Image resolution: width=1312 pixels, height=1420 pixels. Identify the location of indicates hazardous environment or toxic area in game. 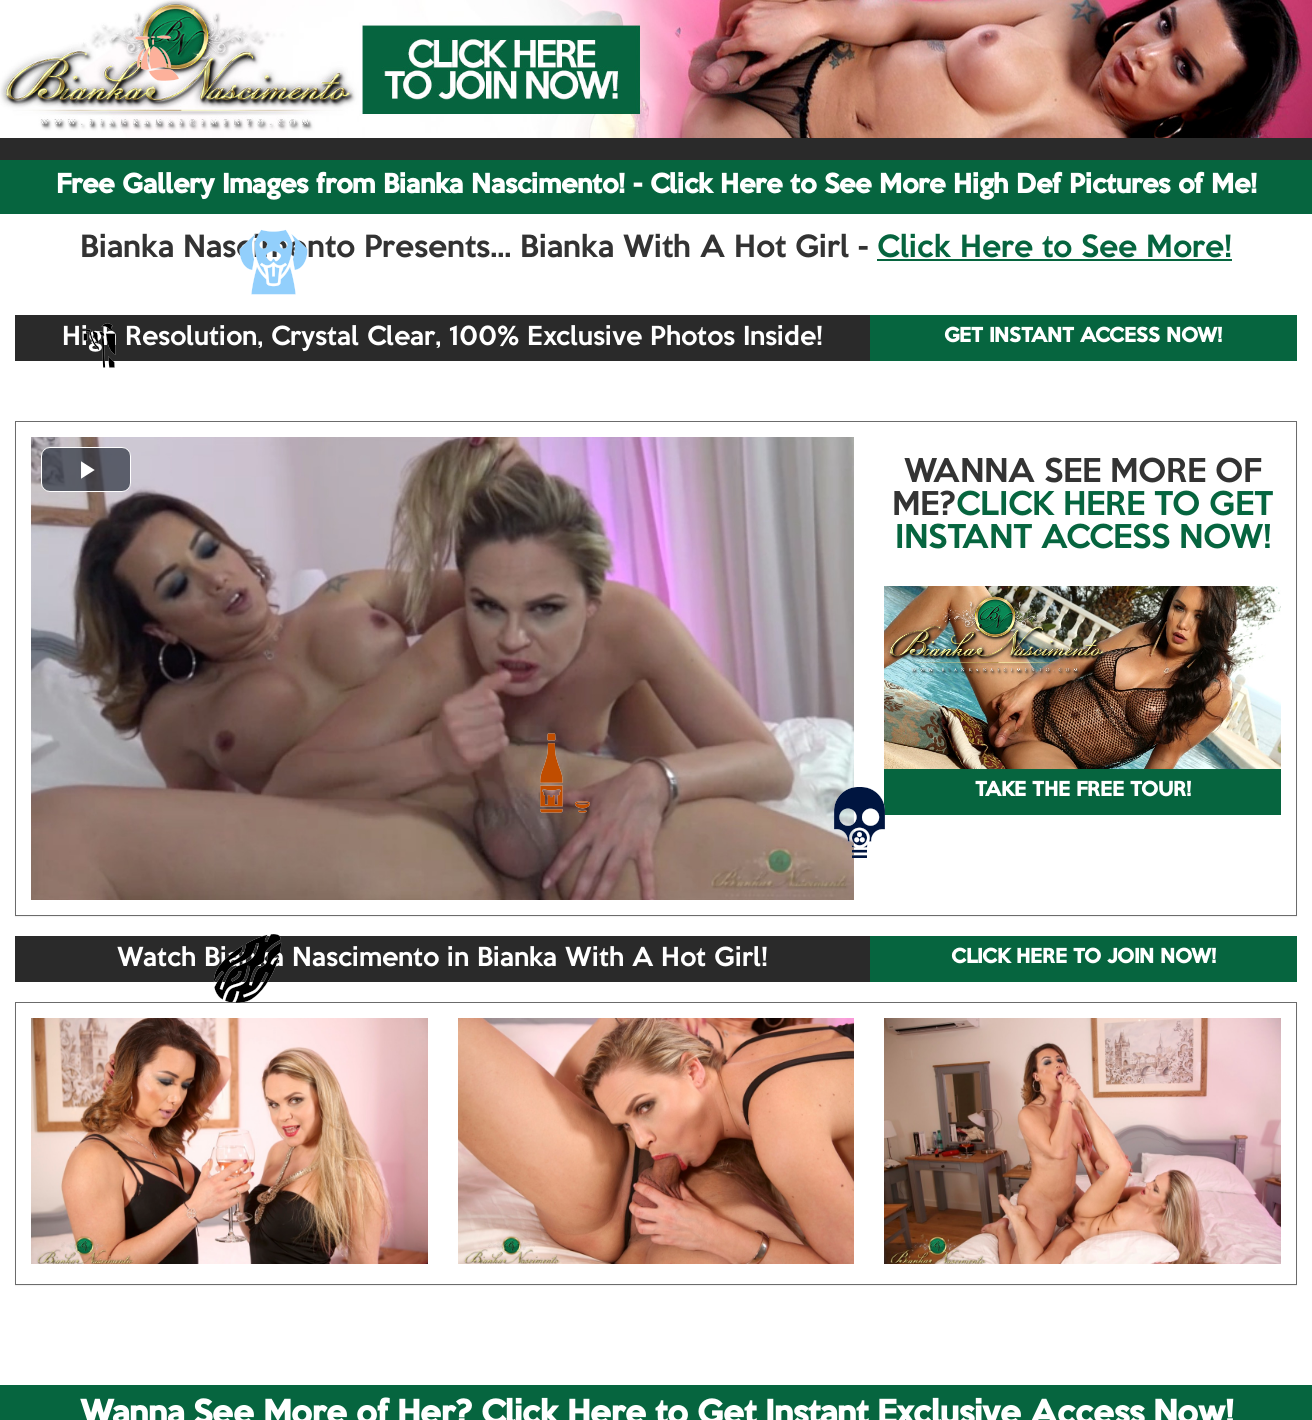
(859, 822).